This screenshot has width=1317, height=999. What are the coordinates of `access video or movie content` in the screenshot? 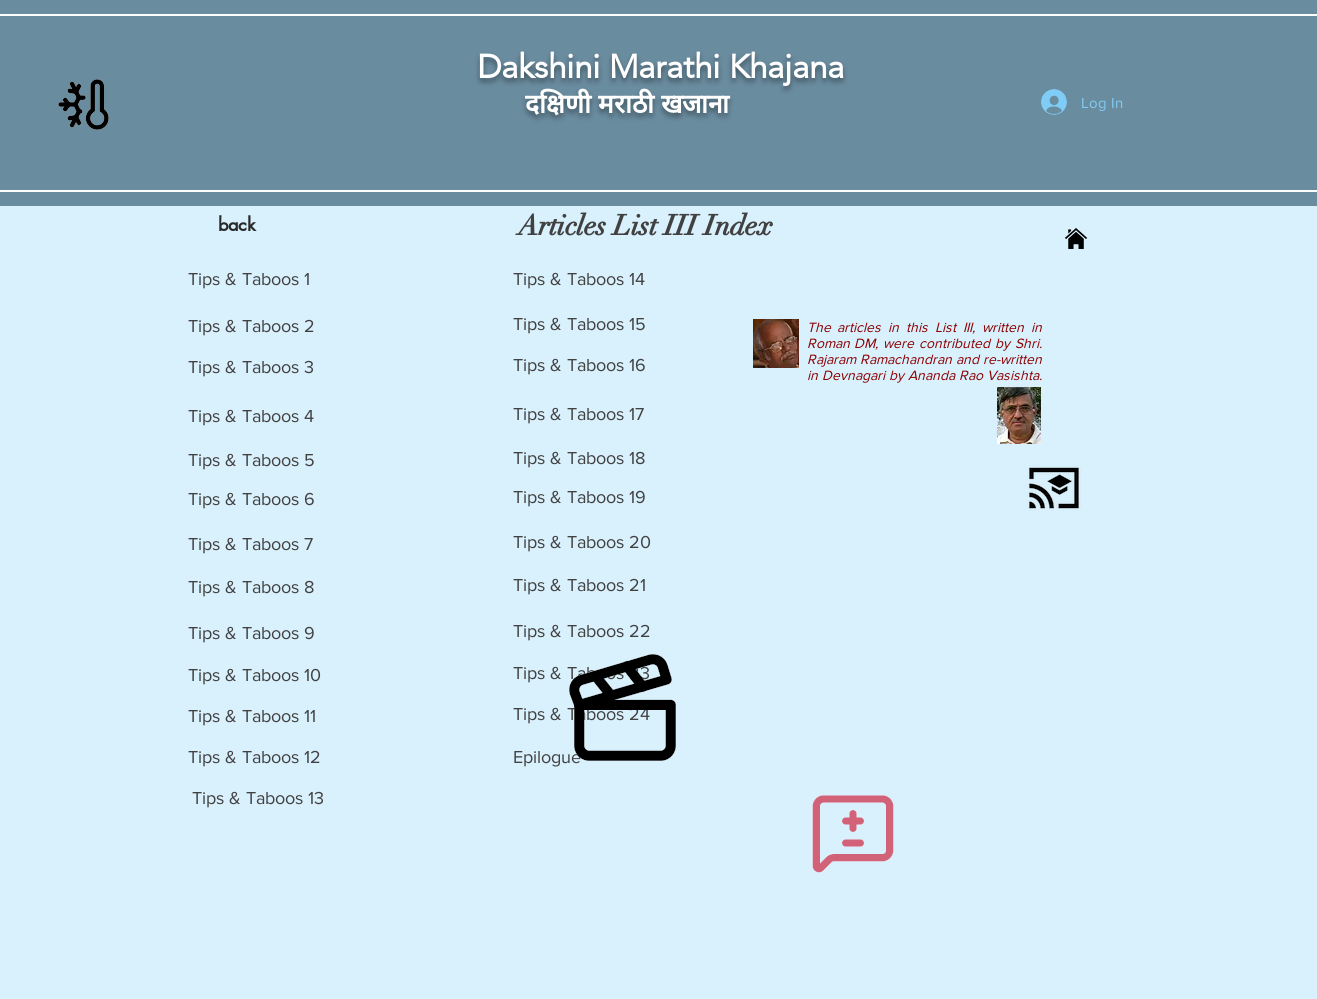 It's located at (625, 710).